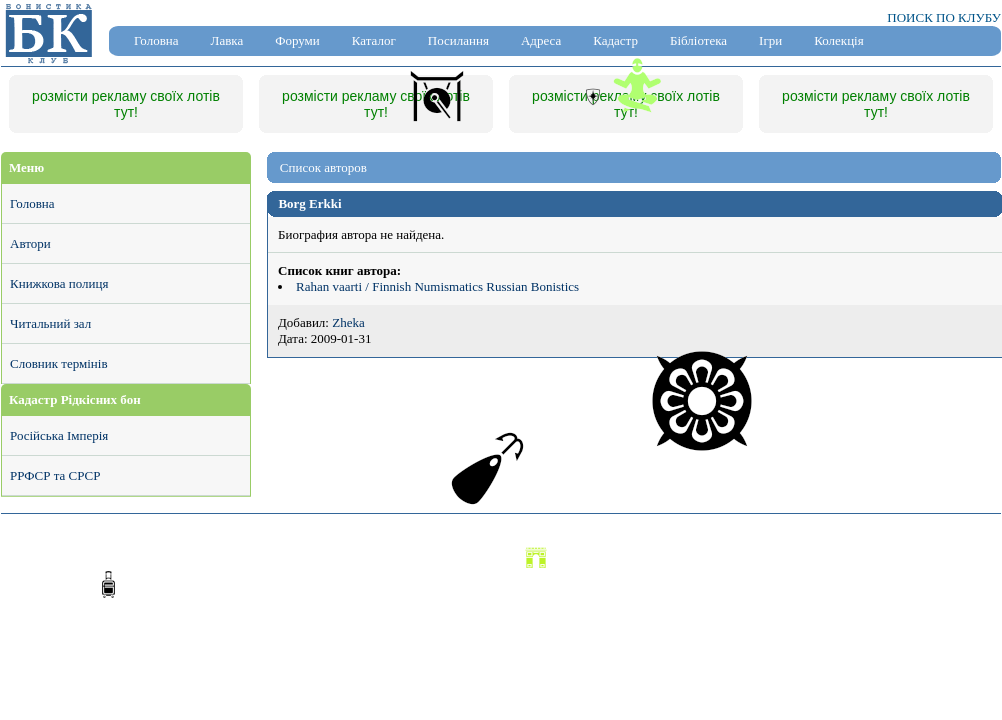 The height and width of the screenshot is (720, 1002). I want to click on trigger a sound or audio alert, so click(437, 96).